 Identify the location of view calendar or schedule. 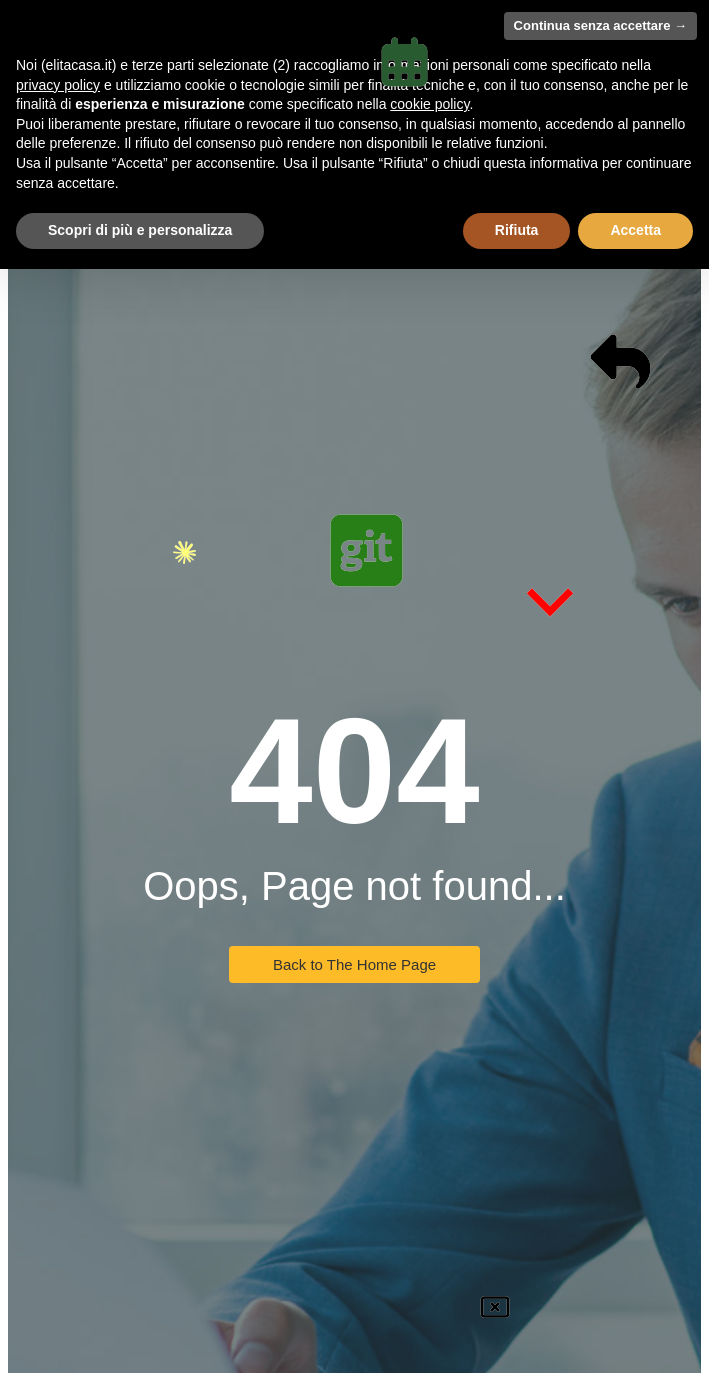
(404, 63).